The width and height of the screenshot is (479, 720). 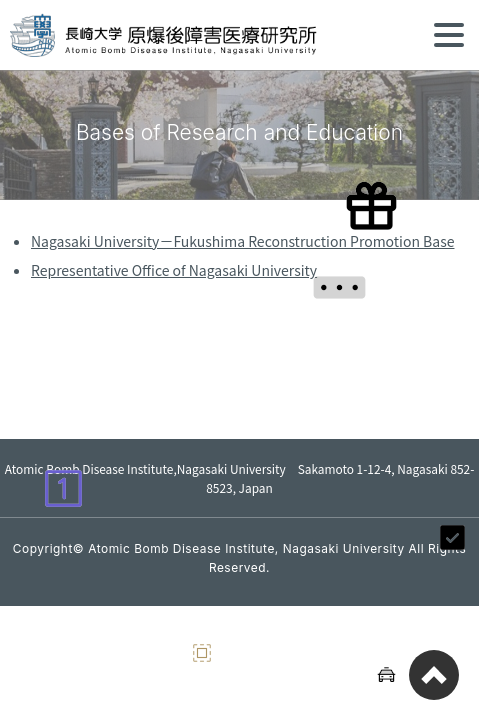 What do you see at coordinates (371, 208) in the screenshot?
I see `view or redeem a gift` at bounding box center [371, 208].